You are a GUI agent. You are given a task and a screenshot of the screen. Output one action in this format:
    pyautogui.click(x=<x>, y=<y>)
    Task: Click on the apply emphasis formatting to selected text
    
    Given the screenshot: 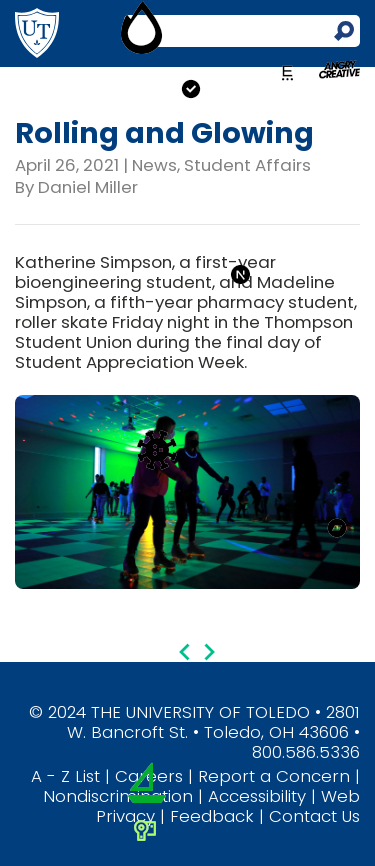 What is the action you would take?
    pyautogui.click(x=287, y=72)
    